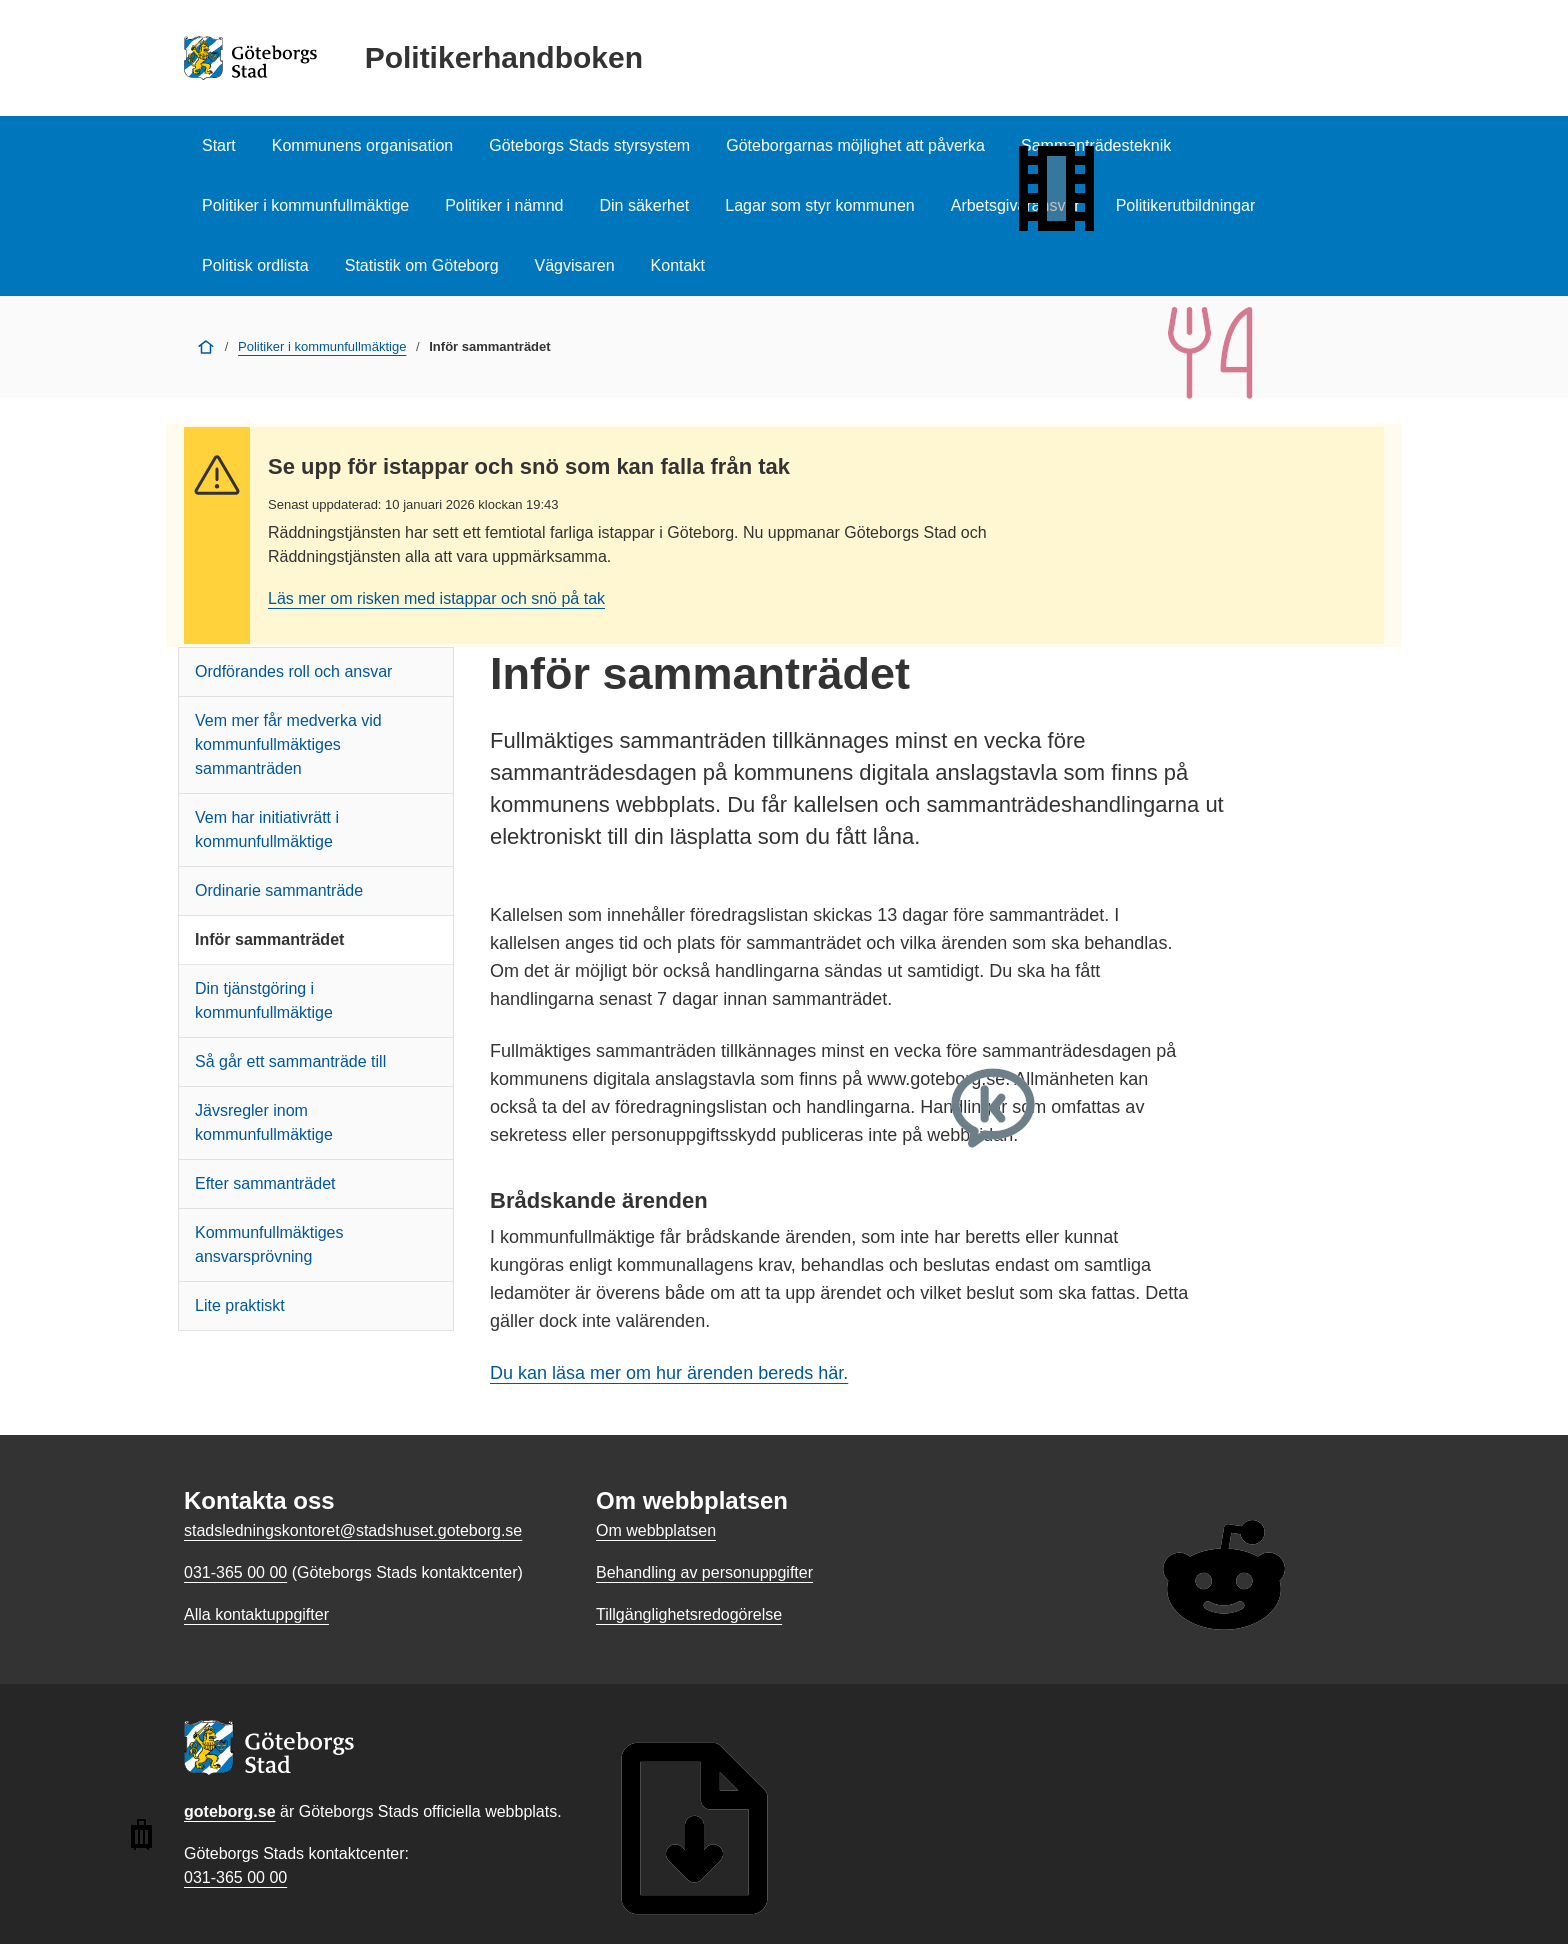 The image size is (1568, 1956). Describe the element at coordinates (1212, 351) in the screenshot. I see `access food and dining options` at that location.